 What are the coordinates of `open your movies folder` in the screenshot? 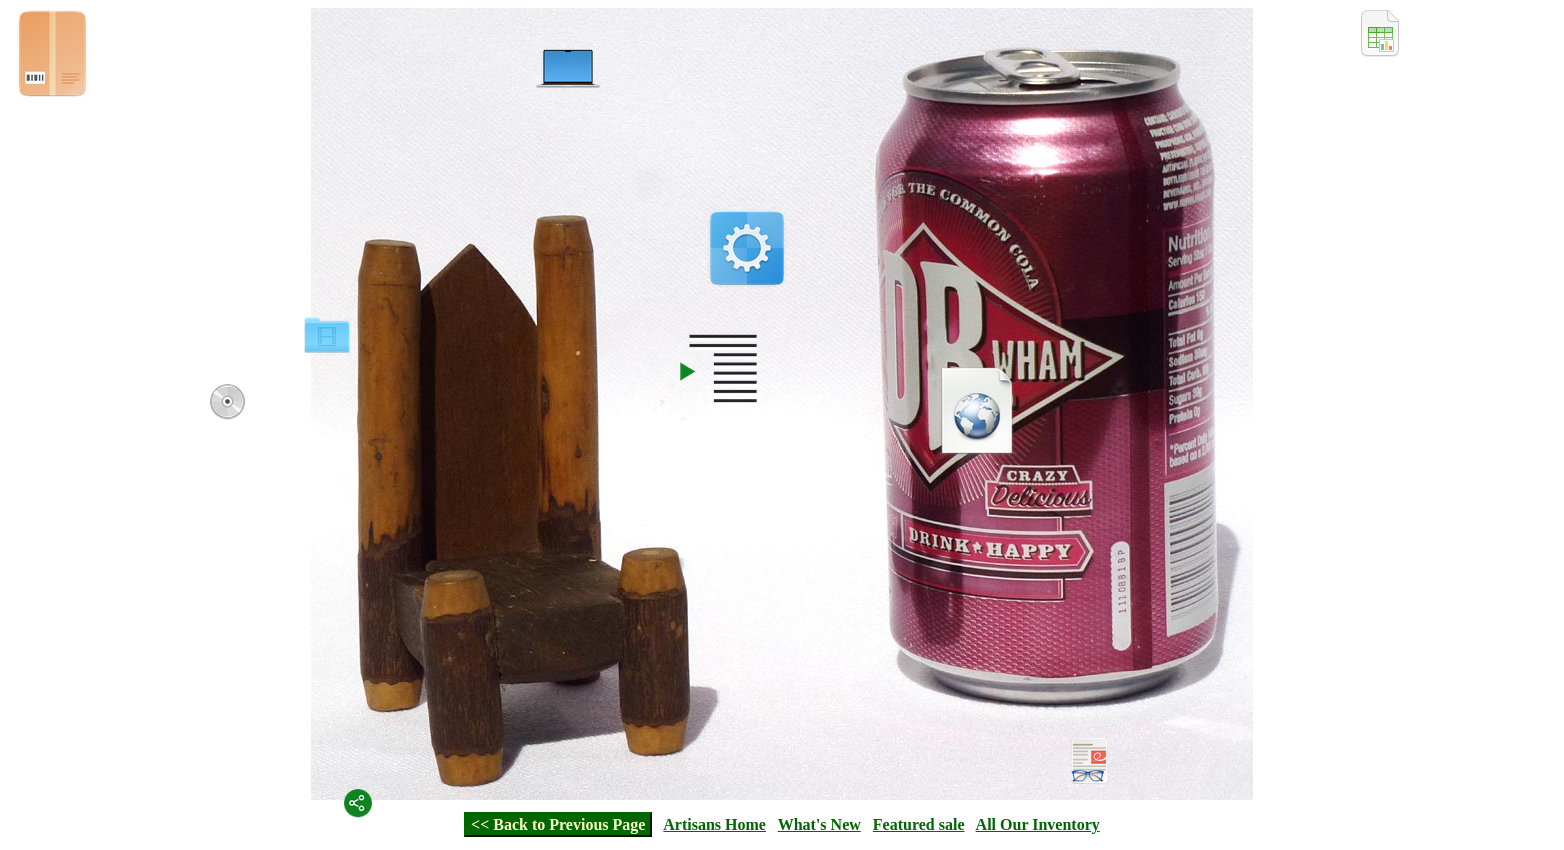 It's located at (327, 335).